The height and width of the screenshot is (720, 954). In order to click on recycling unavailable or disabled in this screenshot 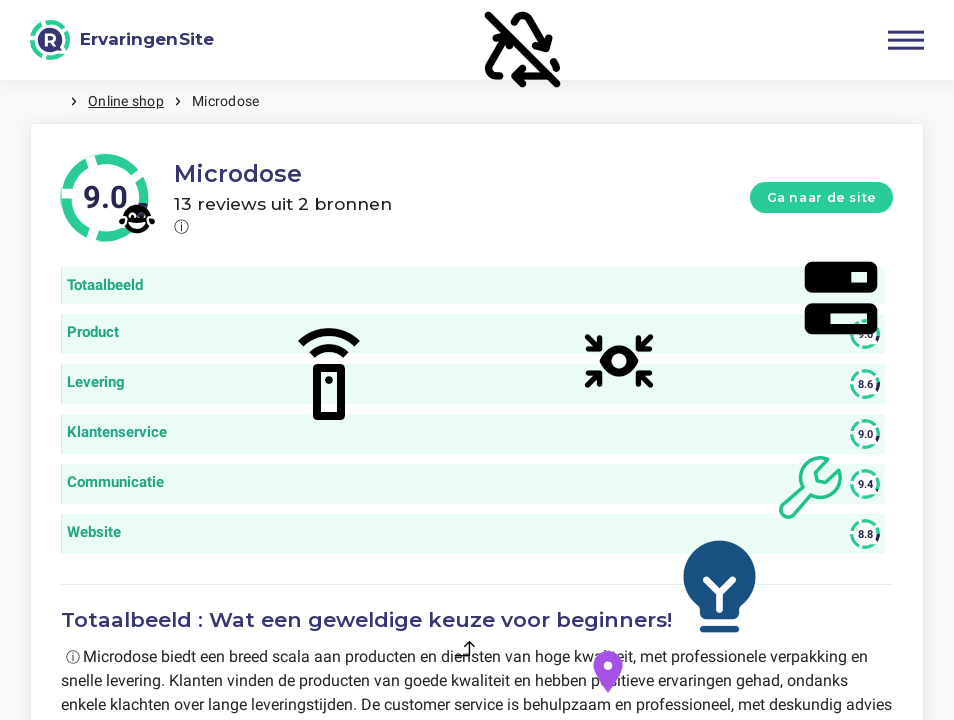, I will do `click(522, 49)`.